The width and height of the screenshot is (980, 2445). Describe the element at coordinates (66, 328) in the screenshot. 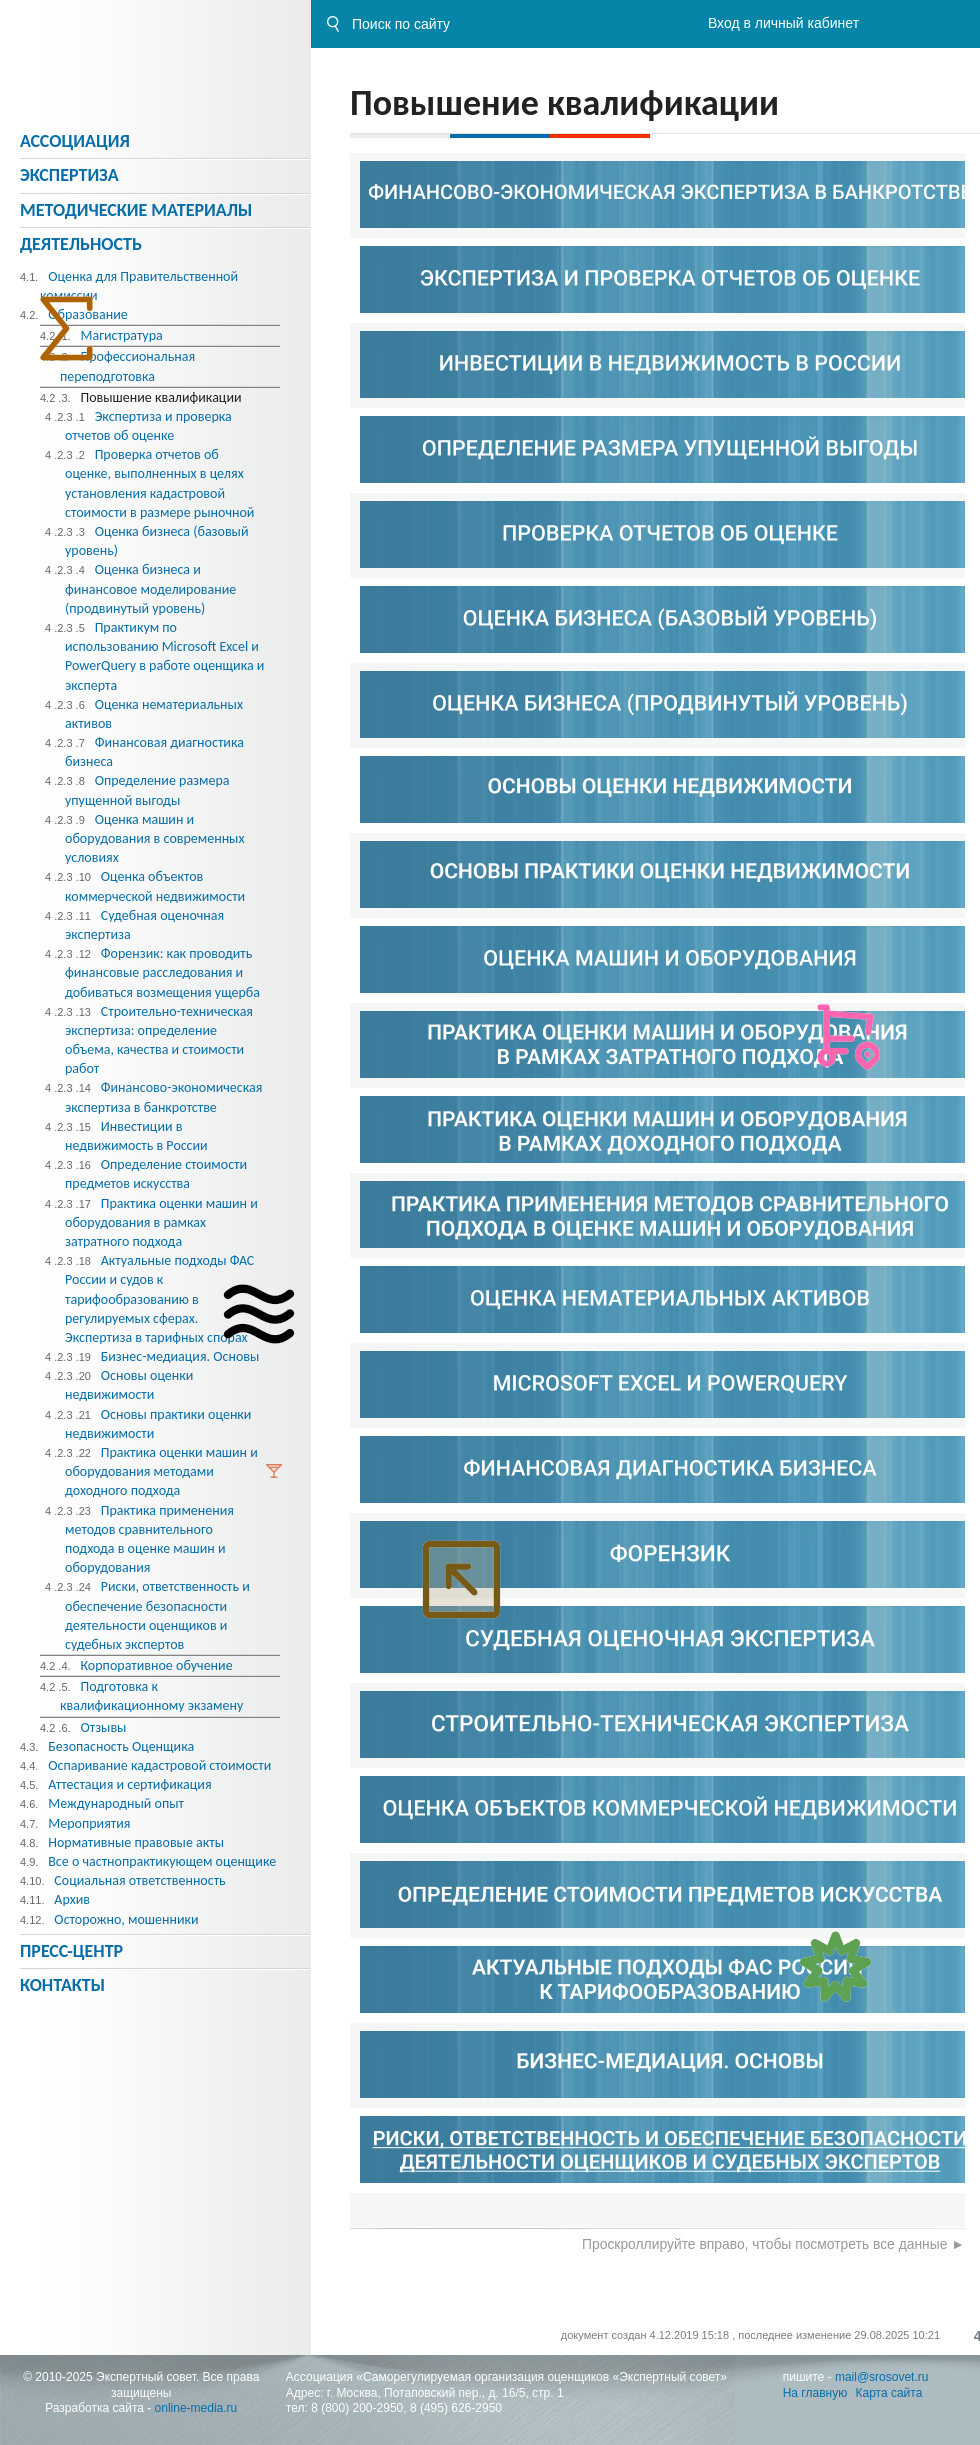

I see `calculate sum or total of selected values` at that location.